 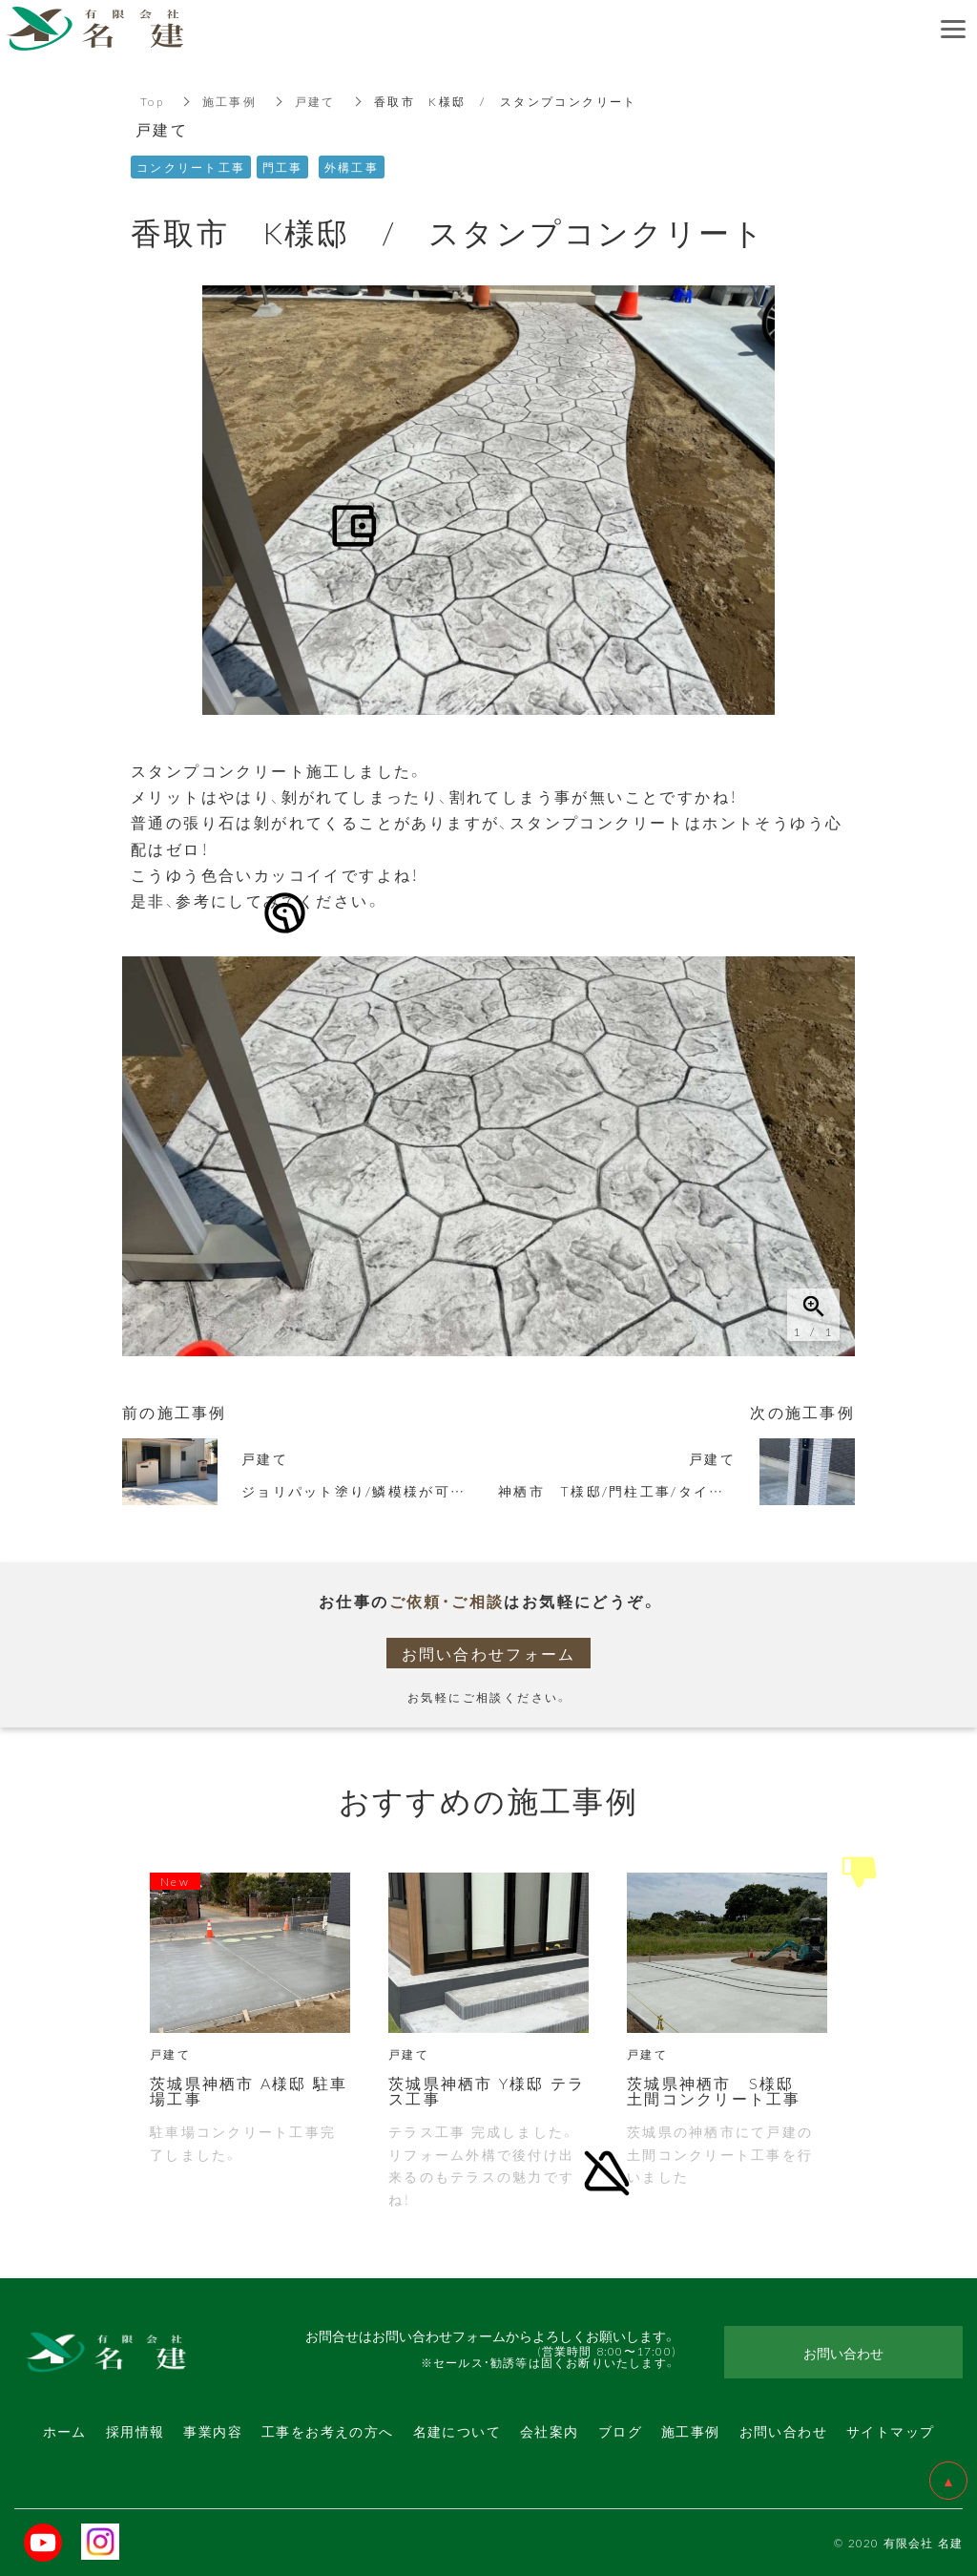 I want to click on dislike or downvote content, so click(x=859, y=1870).